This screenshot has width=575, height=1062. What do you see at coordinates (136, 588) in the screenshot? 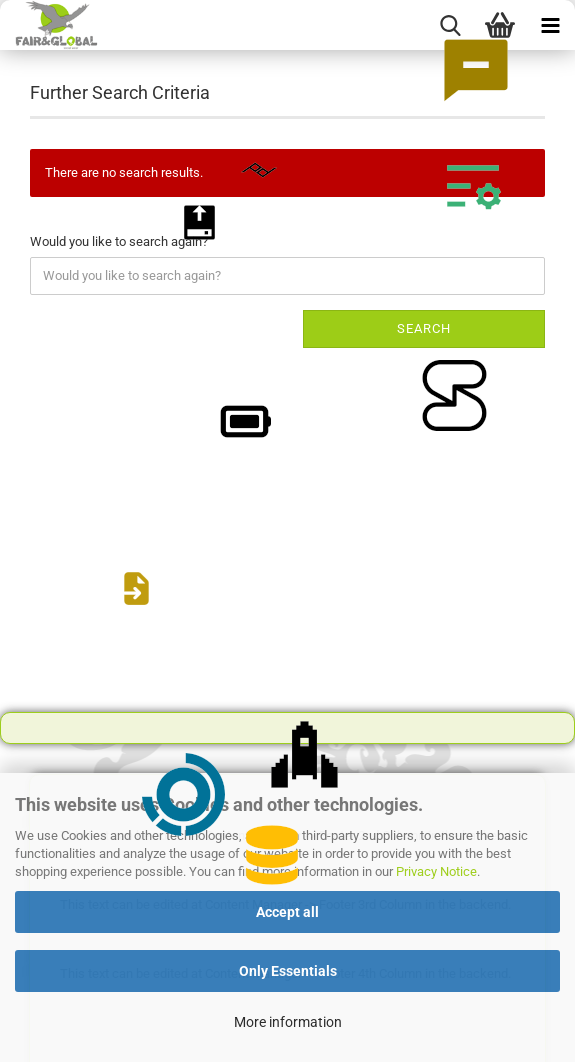
I see `import file or document` at bounding box center [136, 588].